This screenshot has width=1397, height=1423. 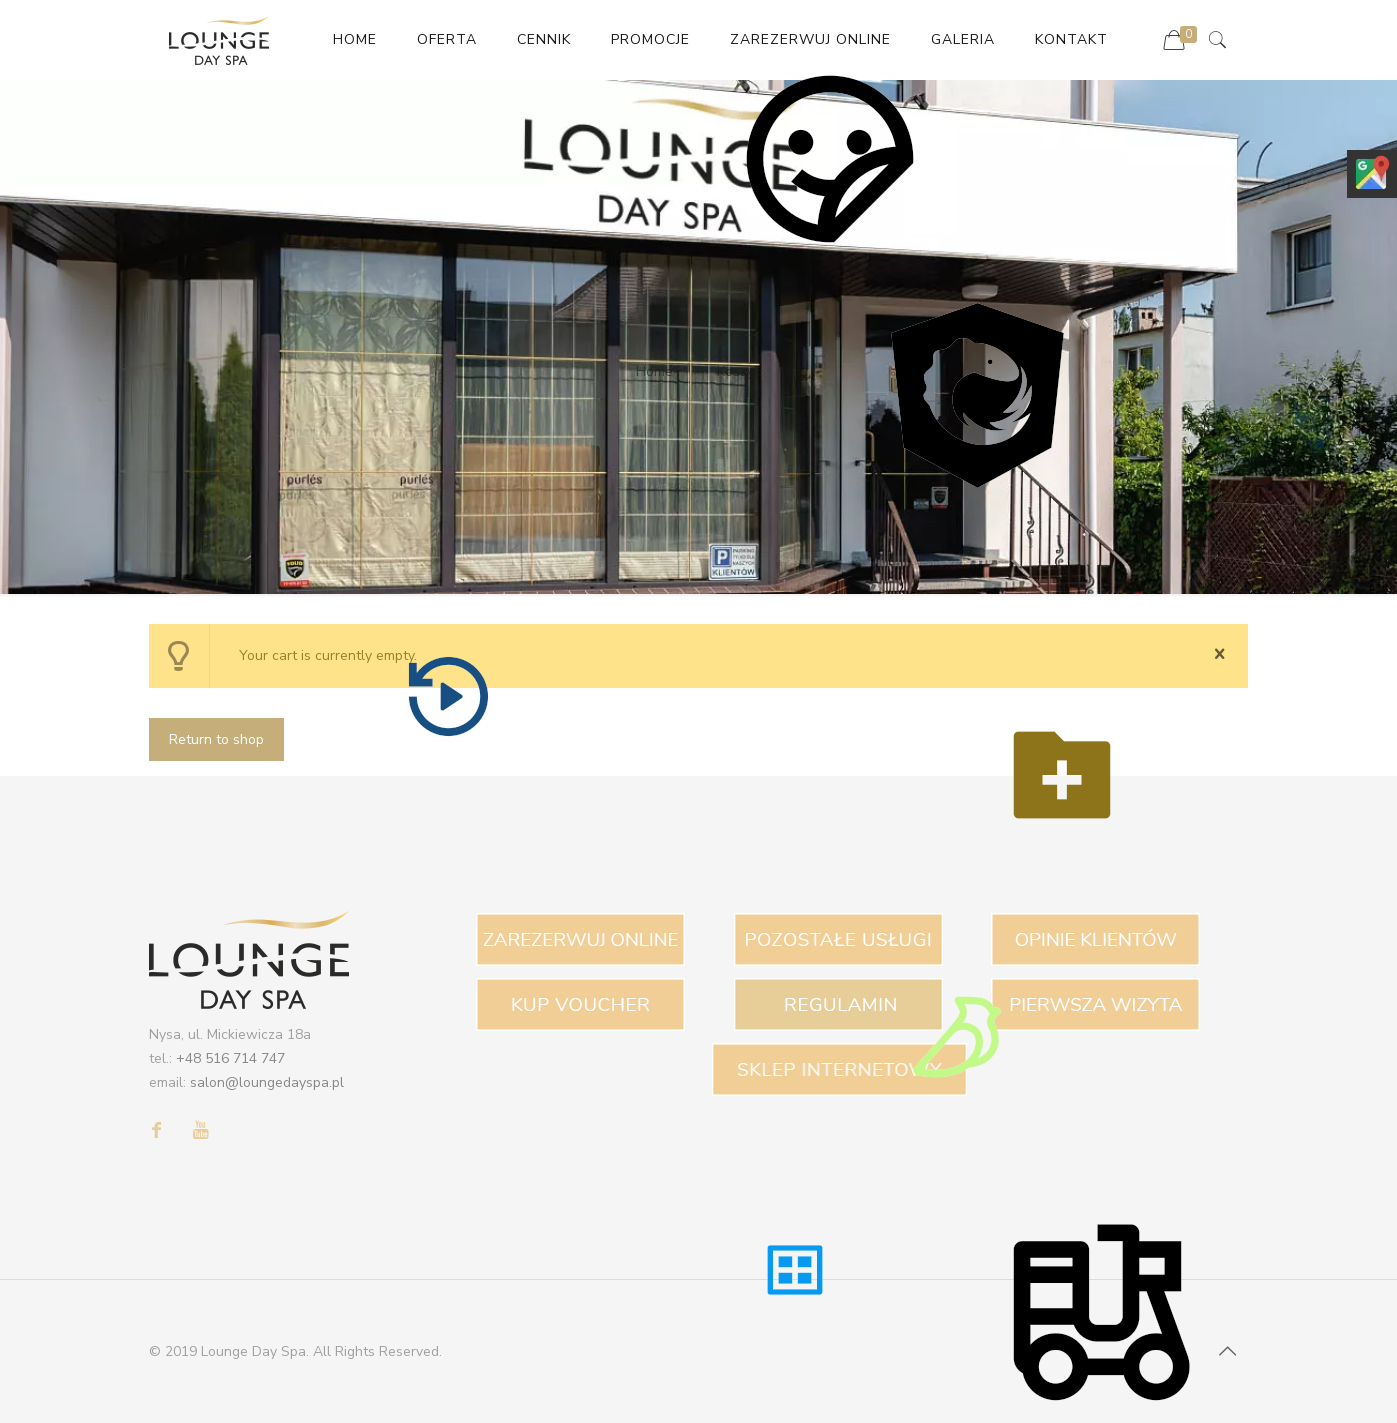 I want to click on create a new folder, so click(x=1062, y=775).